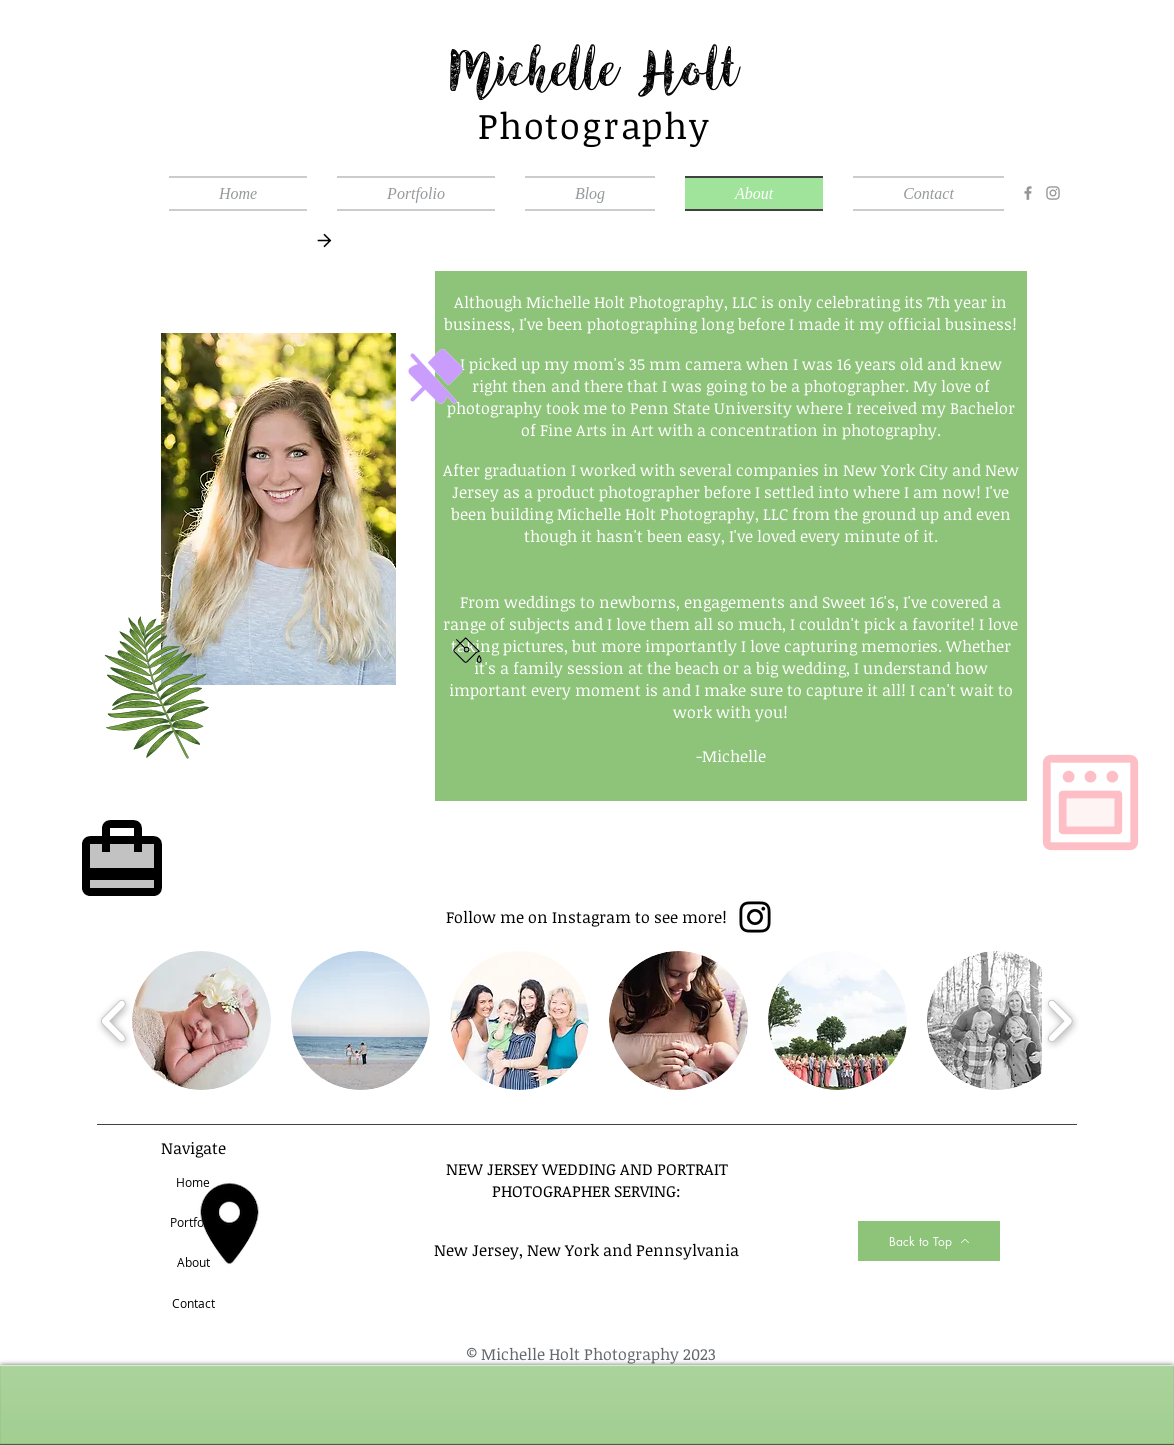 The width and height of the screenshot is (1174, 1445). Describe the element at coordinates (1090, 802) in the screenshot. I see `access oven controls in a smart home app` at that location.